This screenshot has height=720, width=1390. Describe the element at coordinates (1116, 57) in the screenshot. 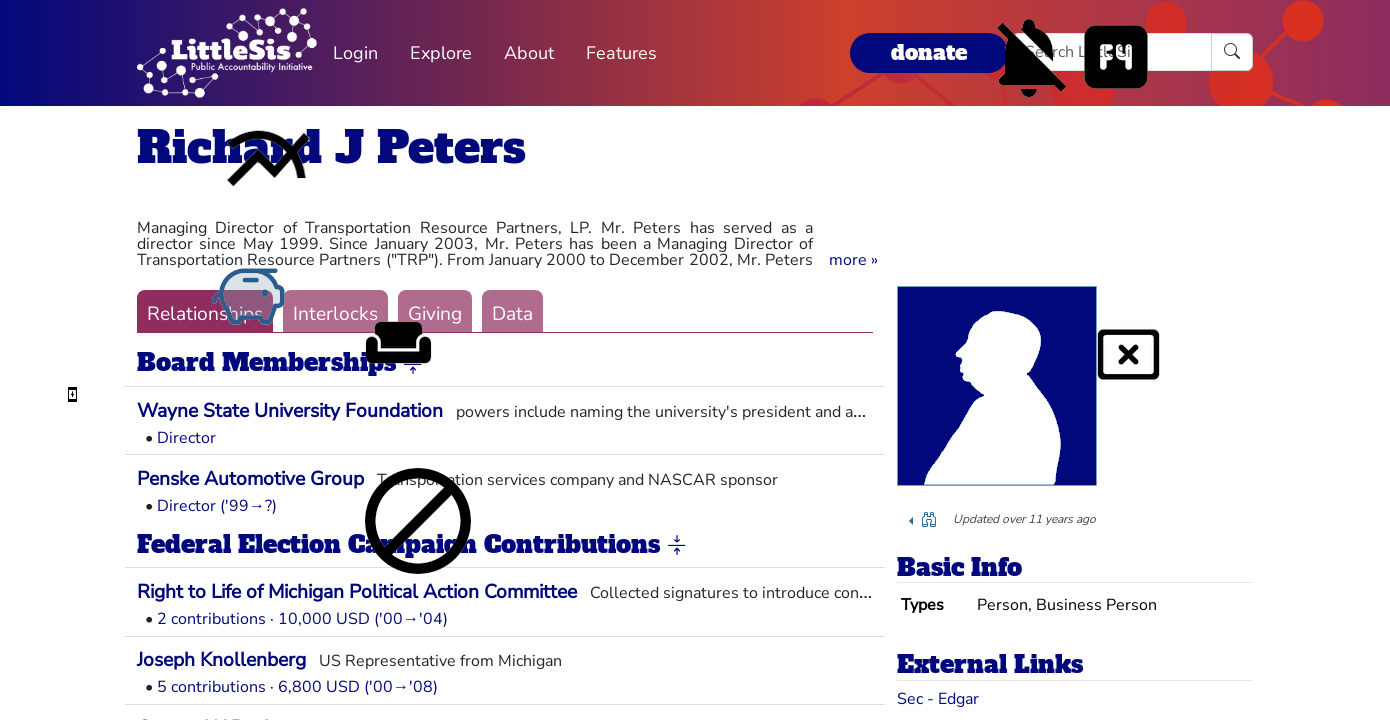

I see `keyboard shortcut indicator for F4 function key` at that location.